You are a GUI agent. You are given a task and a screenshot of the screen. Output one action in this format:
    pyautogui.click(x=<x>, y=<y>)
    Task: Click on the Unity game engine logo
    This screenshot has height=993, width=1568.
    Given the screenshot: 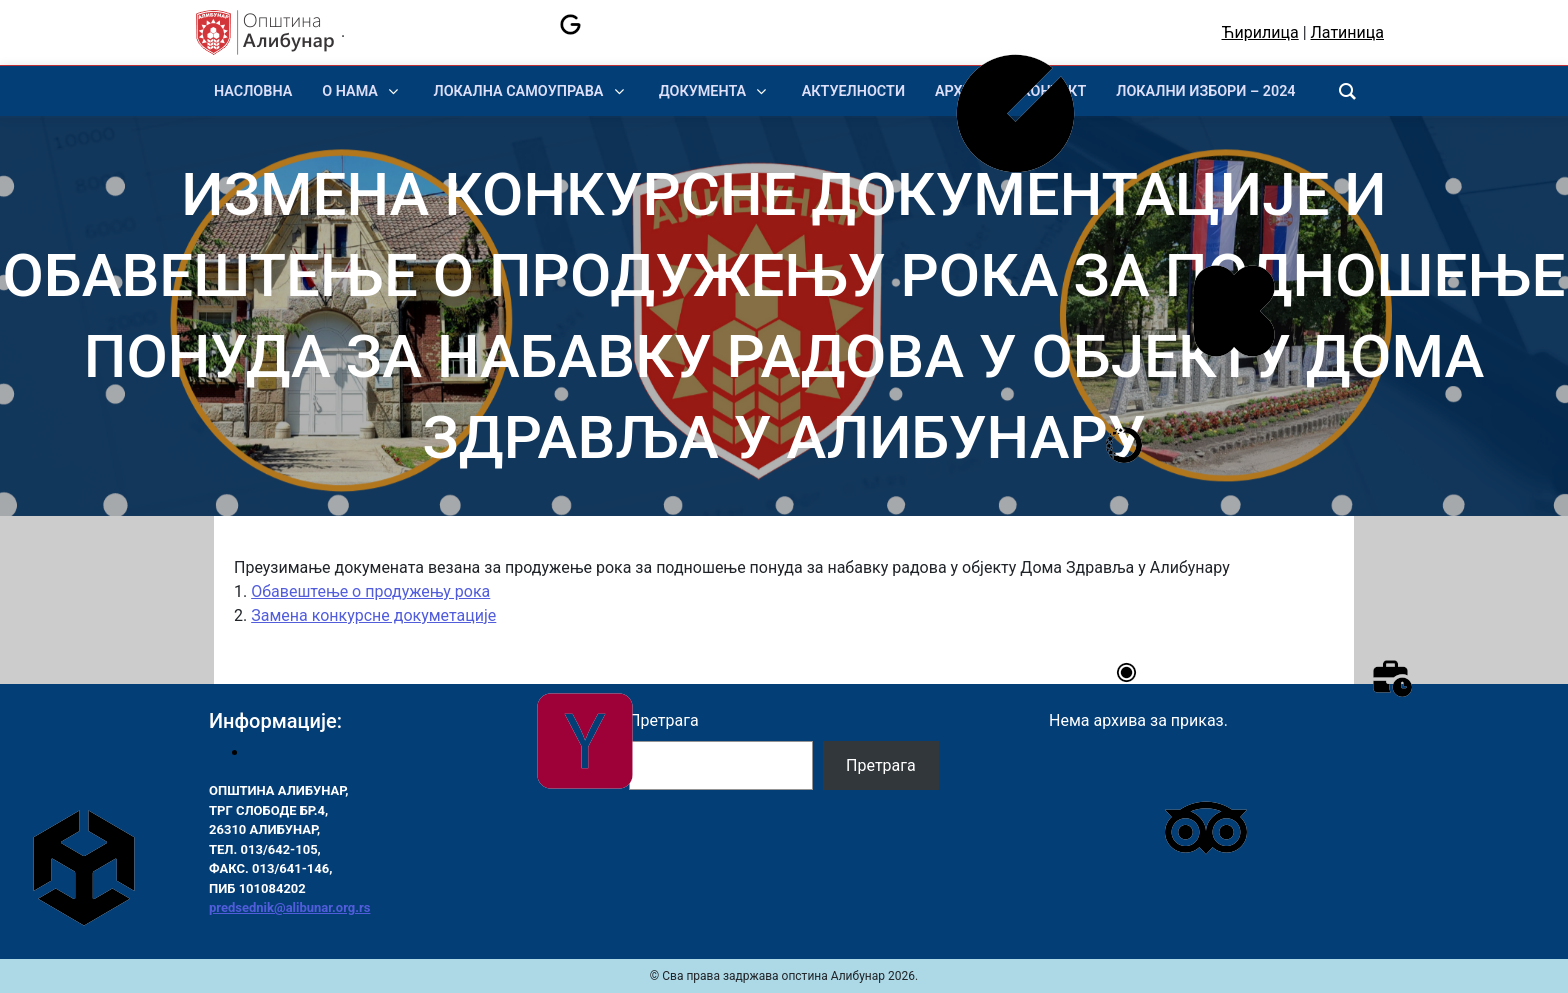 What is the action you would take?
    pyautogui.click(x=84, y=868)
    